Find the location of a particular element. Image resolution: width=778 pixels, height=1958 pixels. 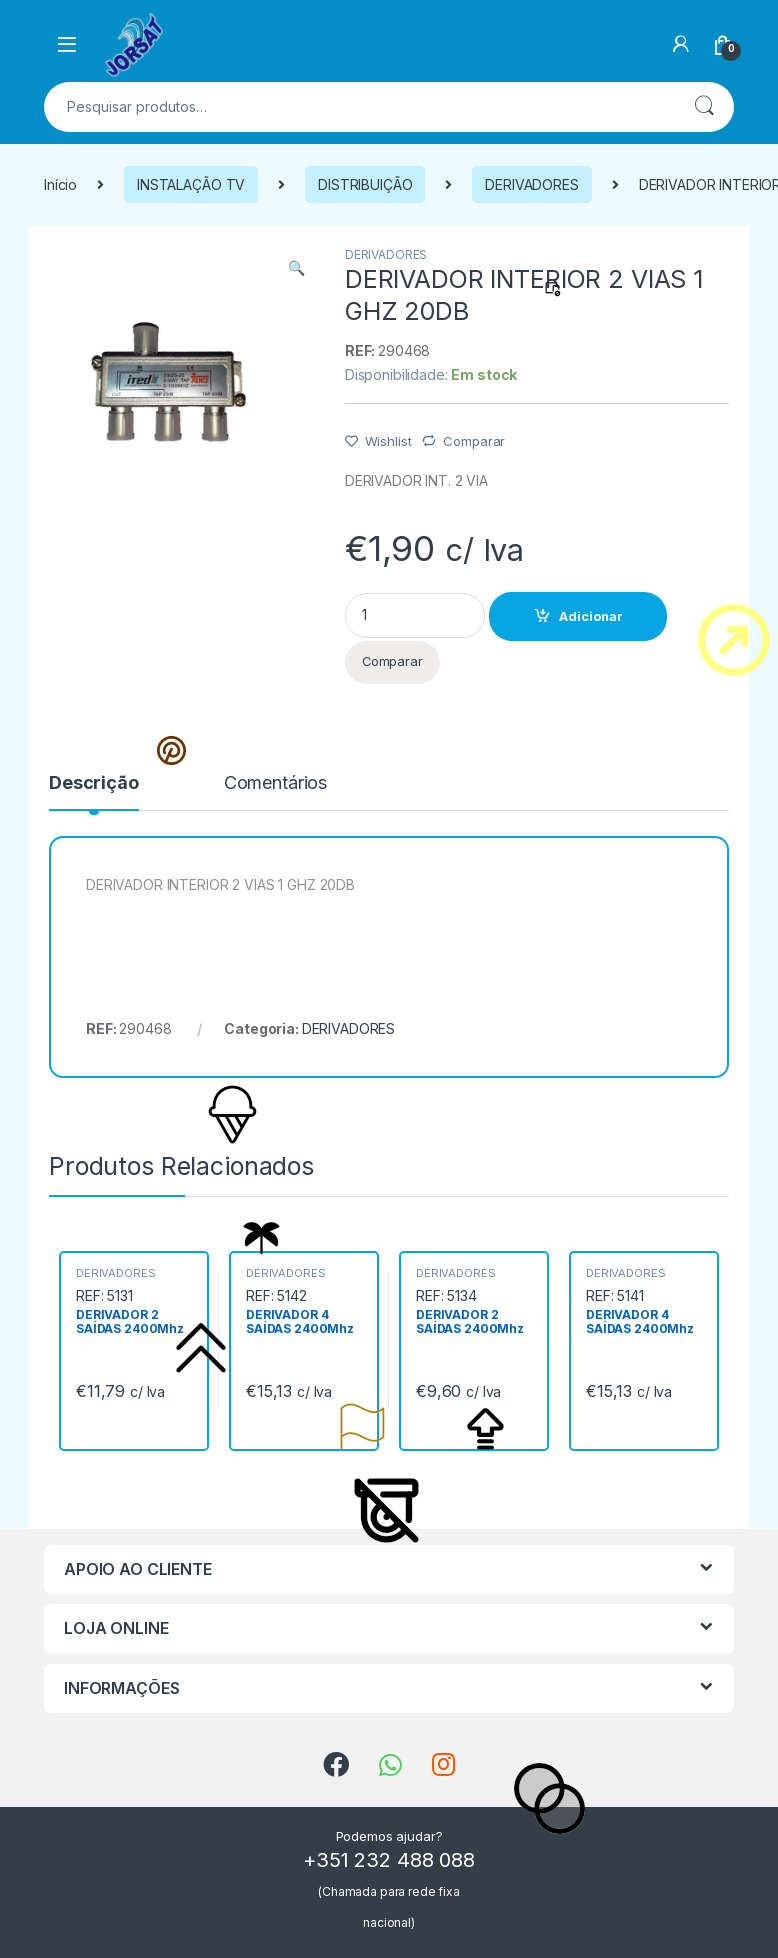

indicates tropical or vacation-related content is located at coordinates (261, 1237).